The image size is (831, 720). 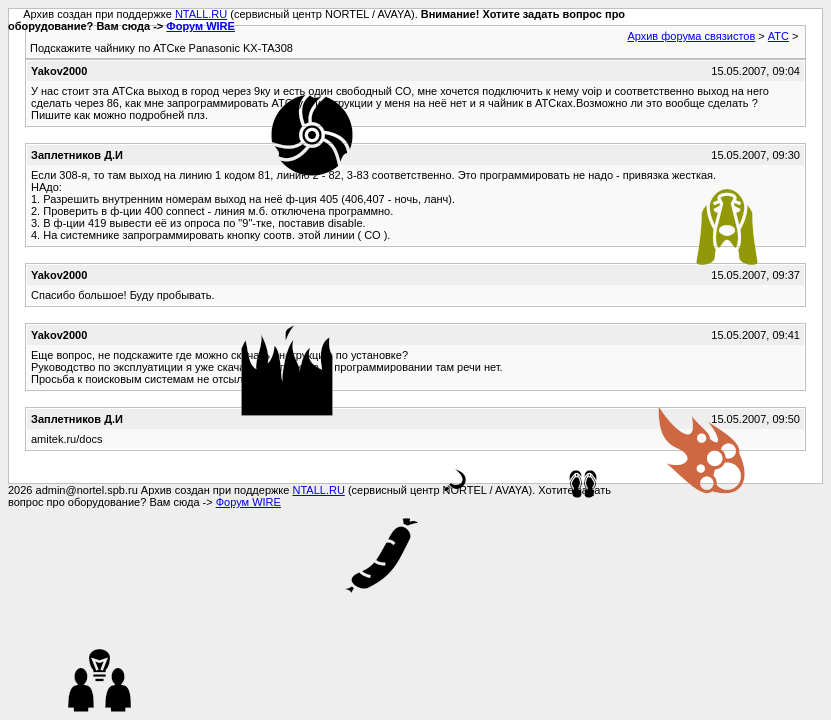 What do you see at coordinates (287, 370) in the screenshot?
I see `access firewall or security settings` at bounding box center [287, 370].